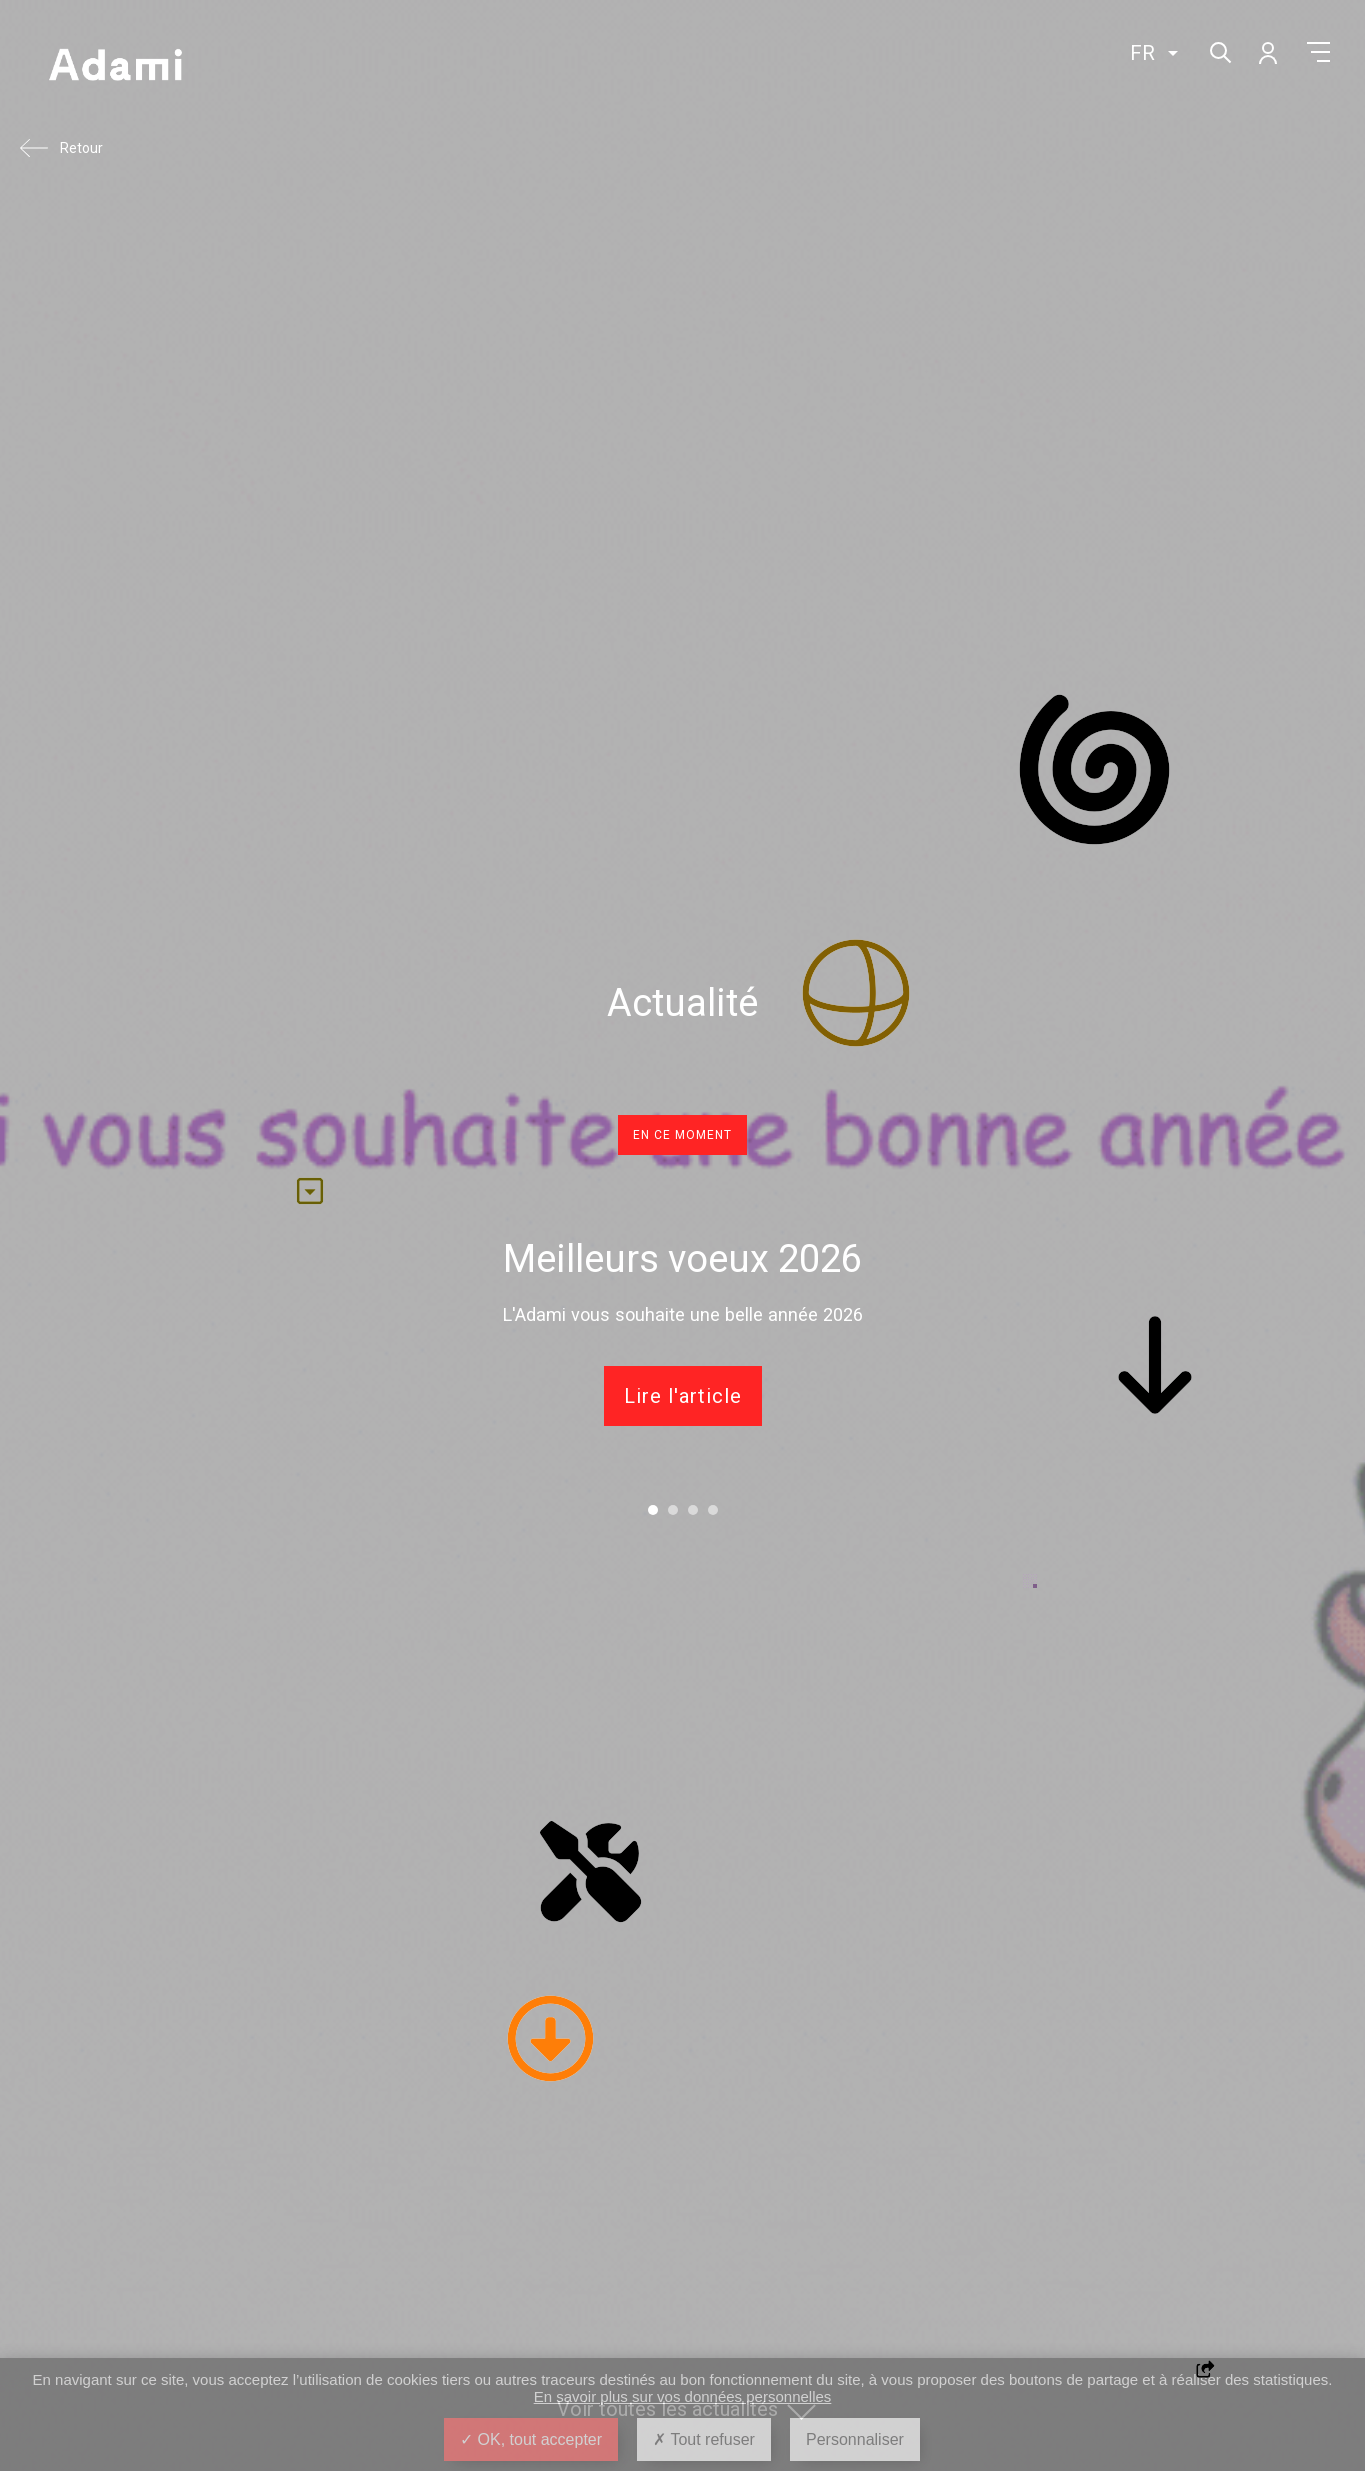 Image resolution: width=1365 pixels, height=2471 pixels. Describe the element at coordinates (1155, 1365) in the screenshot. I see `scroll down or view more content` at that location.